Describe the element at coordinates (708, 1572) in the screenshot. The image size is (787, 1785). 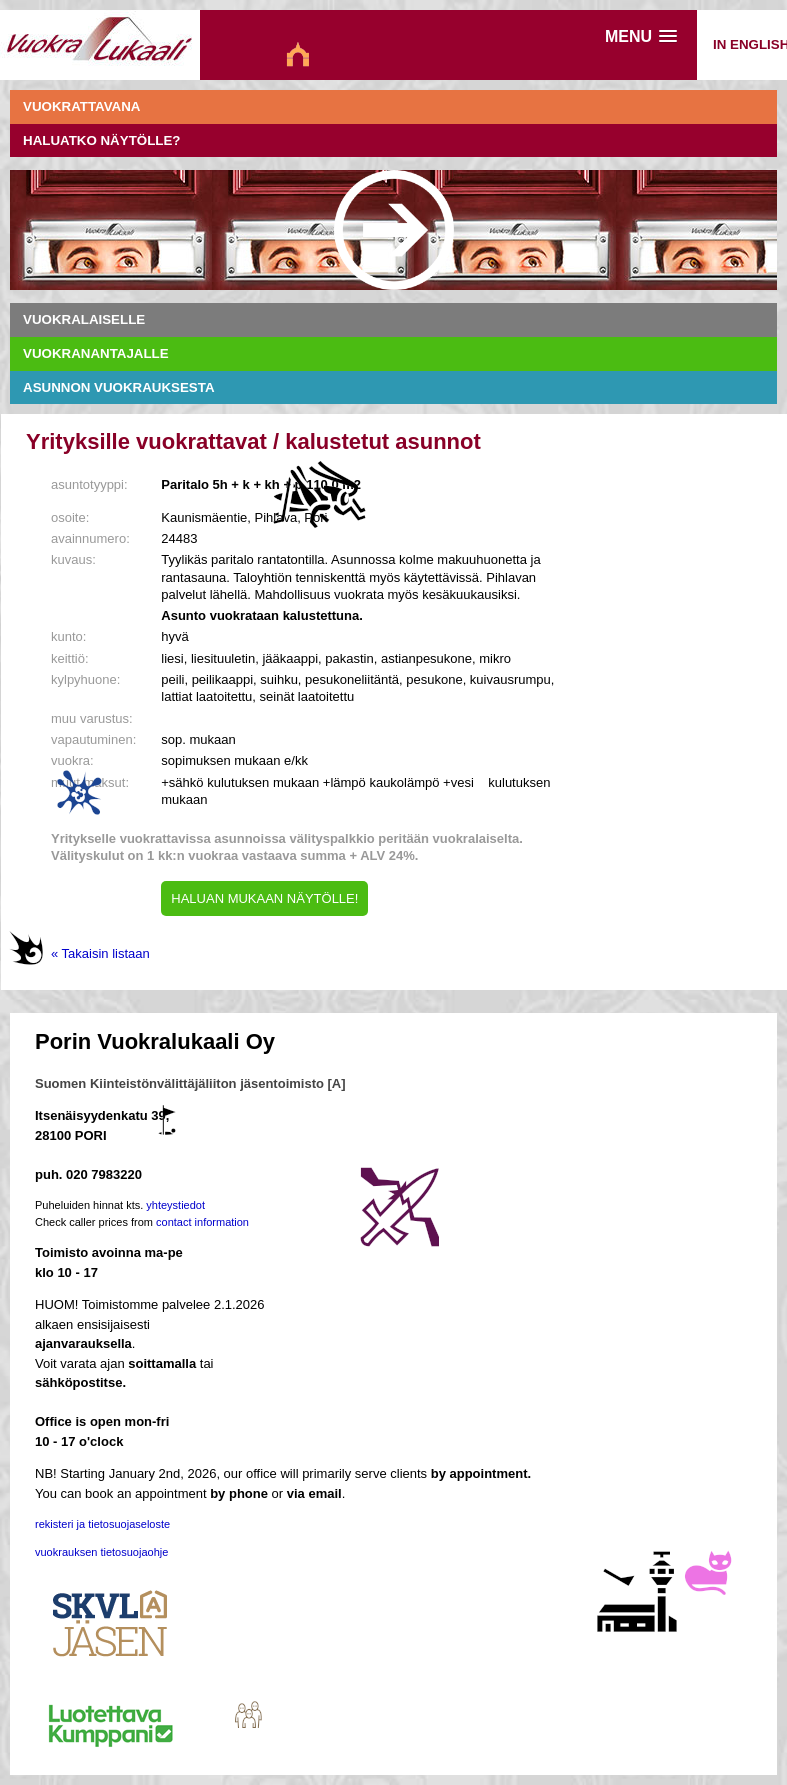
I see `select cat as your avatar or character` at that location.